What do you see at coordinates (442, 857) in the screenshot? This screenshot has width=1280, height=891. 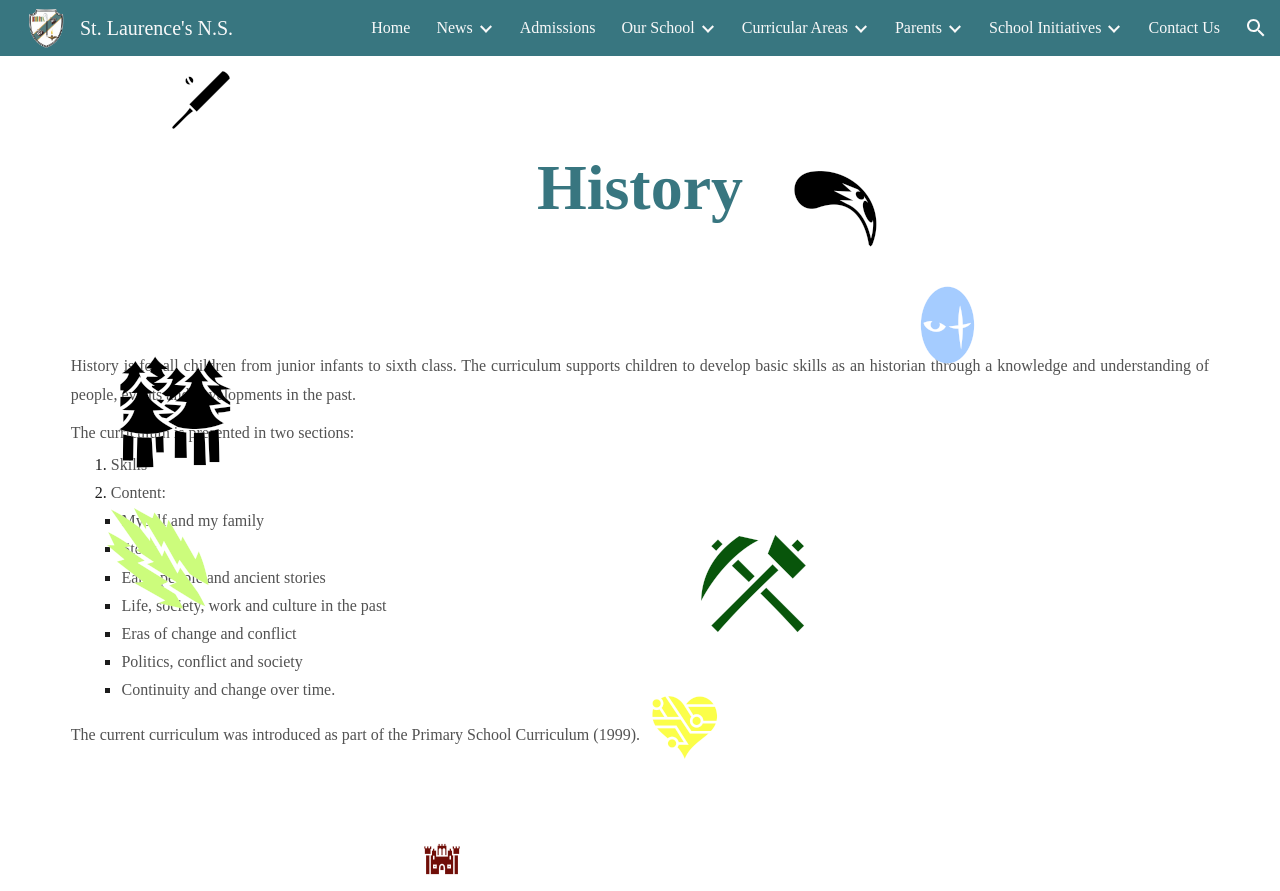 I see `view castle or fortress location` at bounding box center [442, 857].